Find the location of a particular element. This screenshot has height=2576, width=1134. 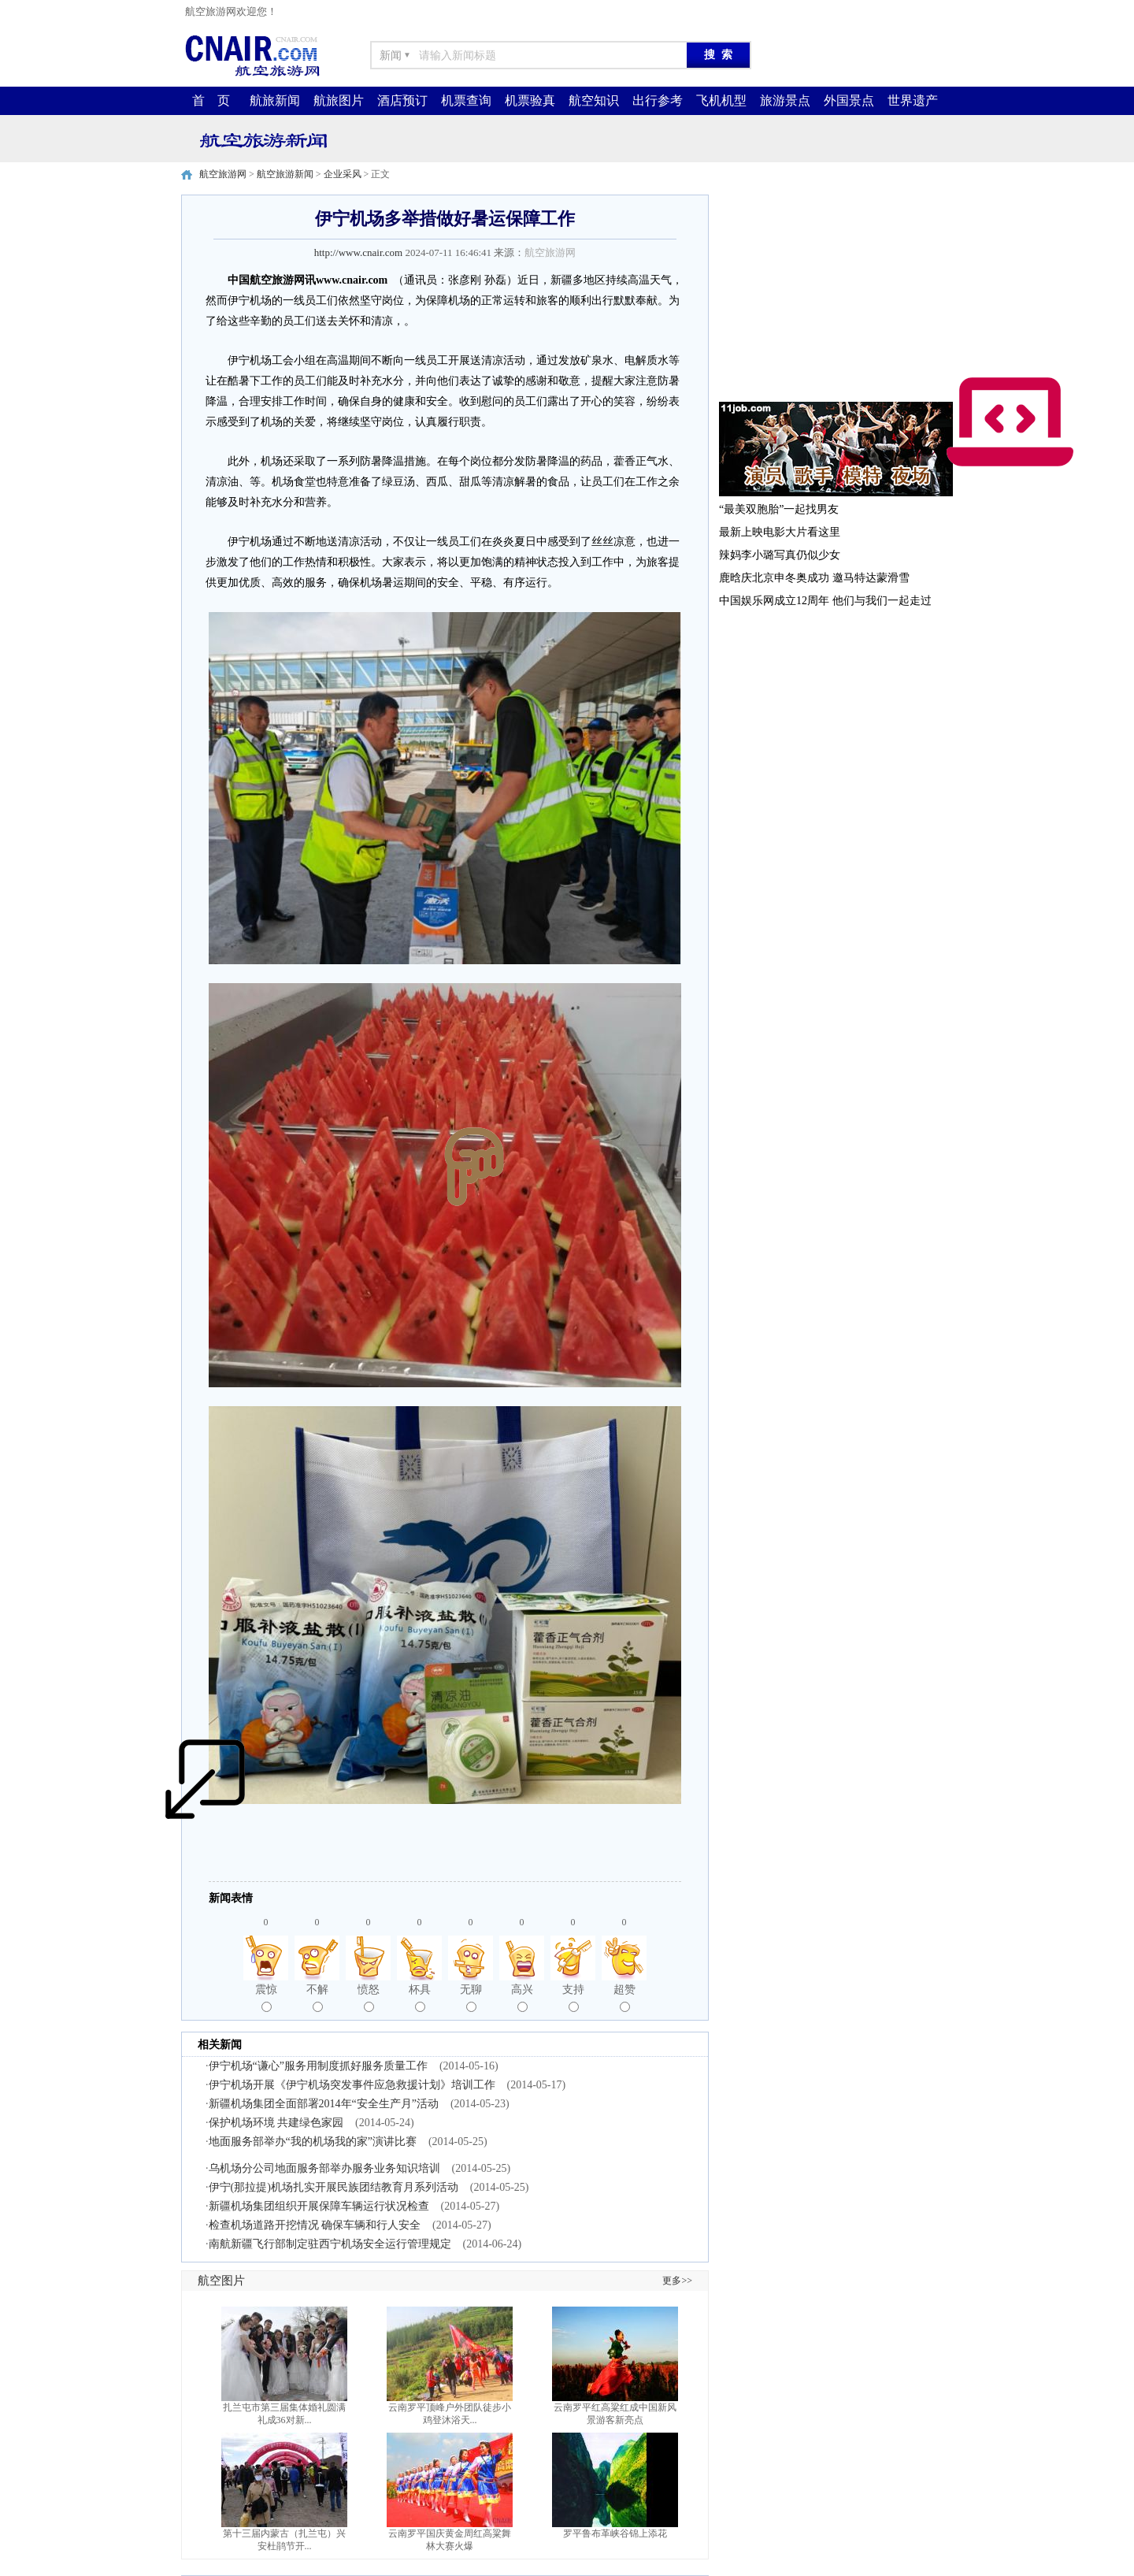

collapse or minimize content is located at coordinates (205, 1779).